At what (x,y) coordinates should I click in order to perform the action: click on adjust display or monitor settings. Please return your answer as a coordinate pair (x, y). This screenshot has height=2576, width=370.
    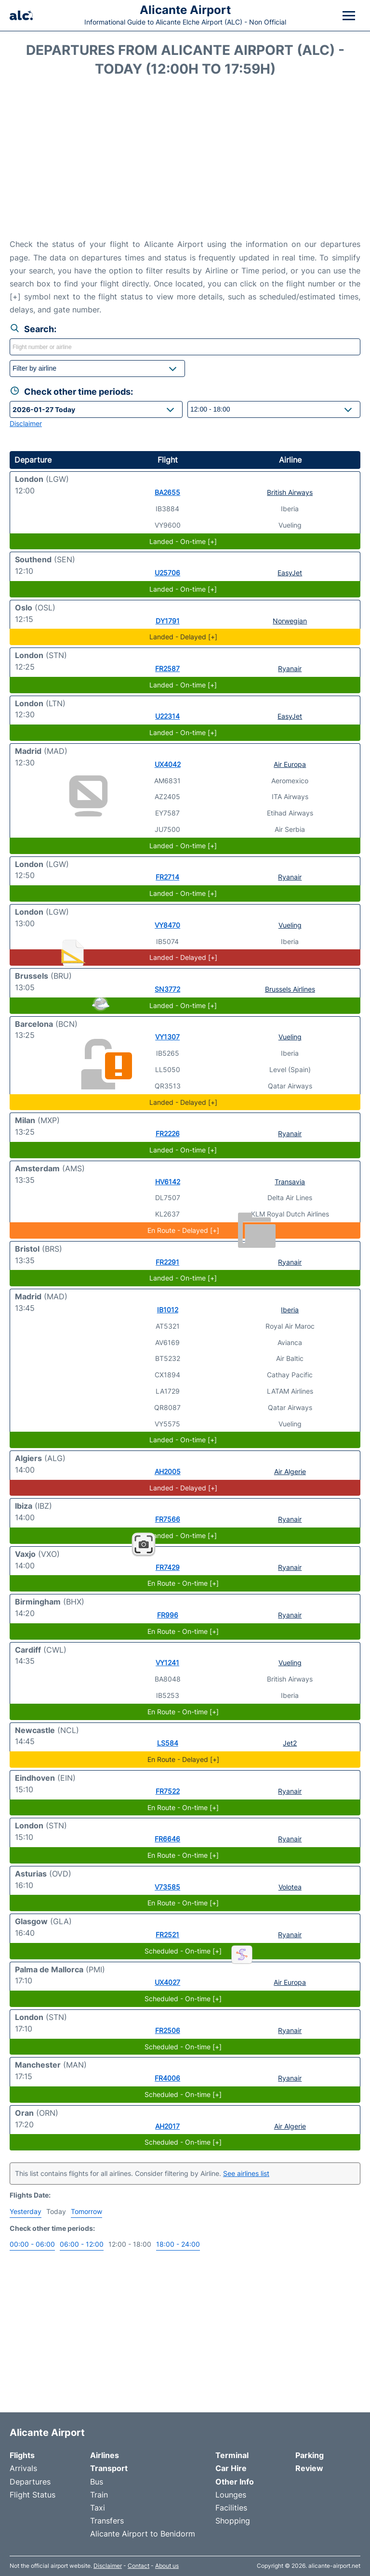
    Looking at the image, I should click on (88, 794).